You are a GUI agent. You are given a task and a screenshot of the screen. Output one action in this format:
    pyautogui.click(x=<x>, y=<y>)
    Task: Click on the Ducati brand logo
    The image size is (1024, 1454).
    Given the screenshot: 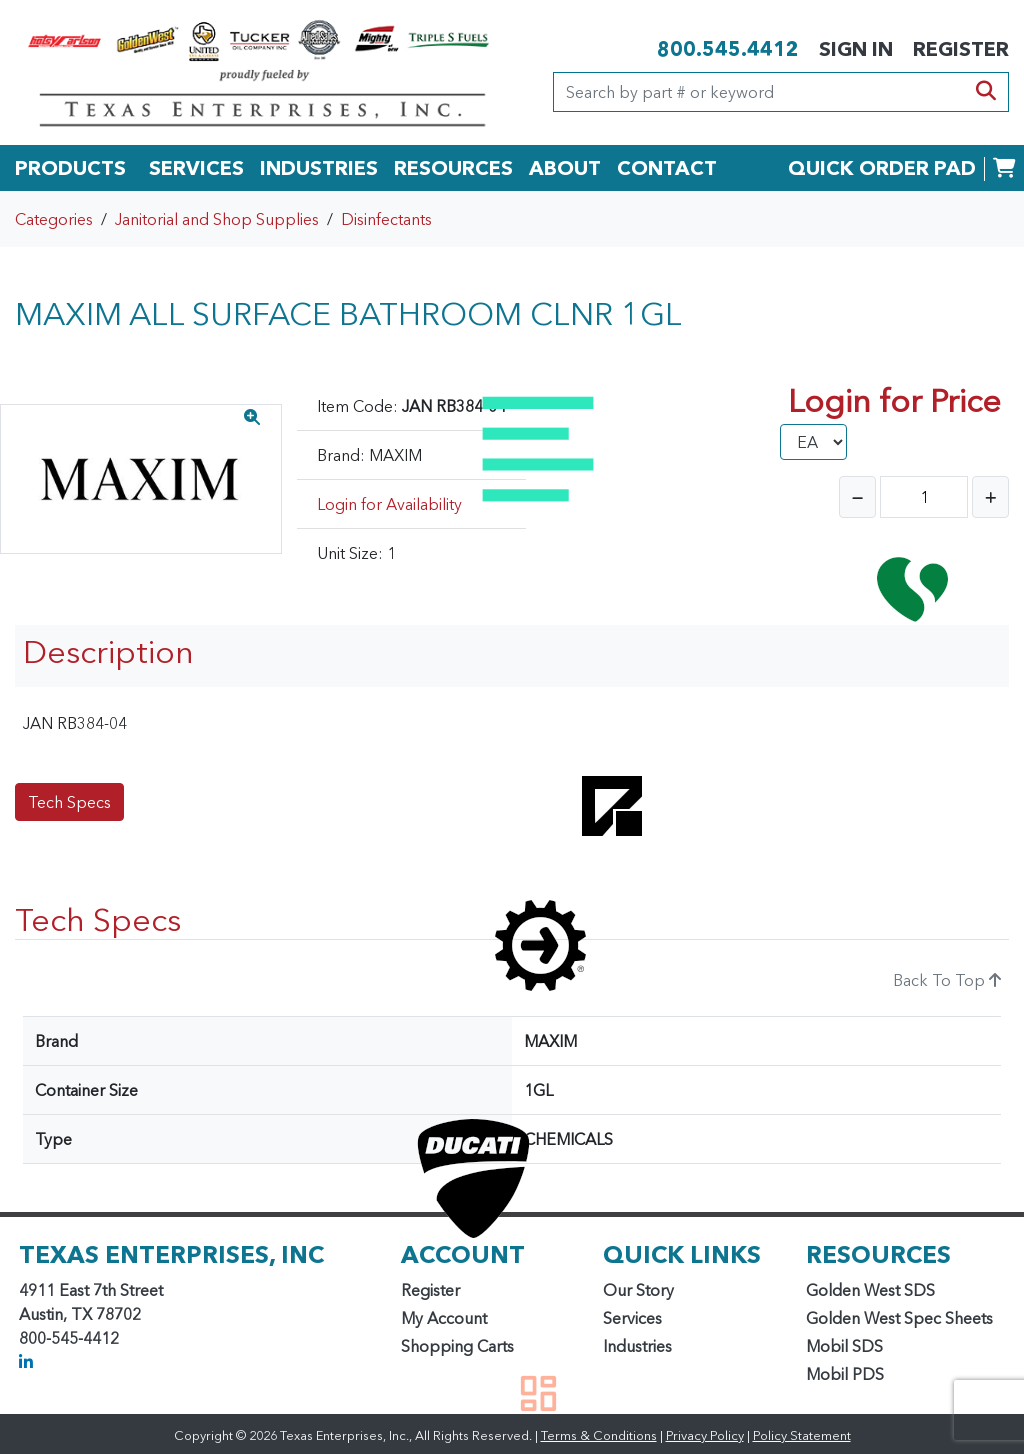 What is the action you would take?
    pyautogui.click(x=473, y=1178)
    